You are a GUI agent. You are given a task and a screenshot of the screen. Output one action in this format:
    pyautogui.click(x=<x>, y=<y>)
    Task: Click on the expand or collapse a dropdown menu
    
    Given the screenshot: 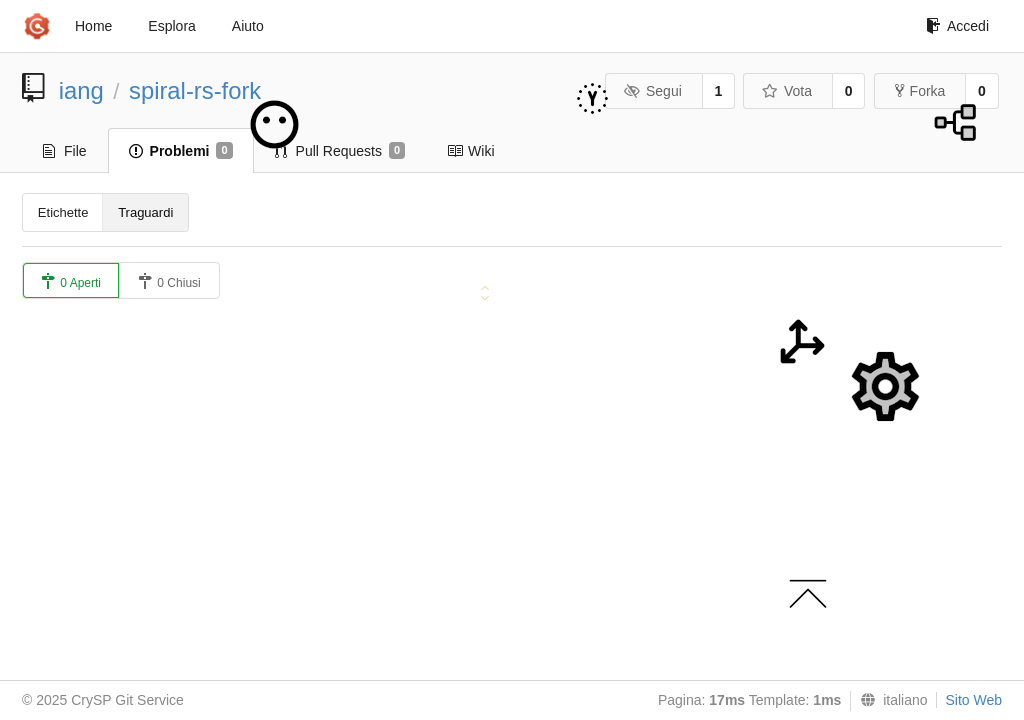 What is the action you would take?
    pyautogui.click(x=485, y=293)
    